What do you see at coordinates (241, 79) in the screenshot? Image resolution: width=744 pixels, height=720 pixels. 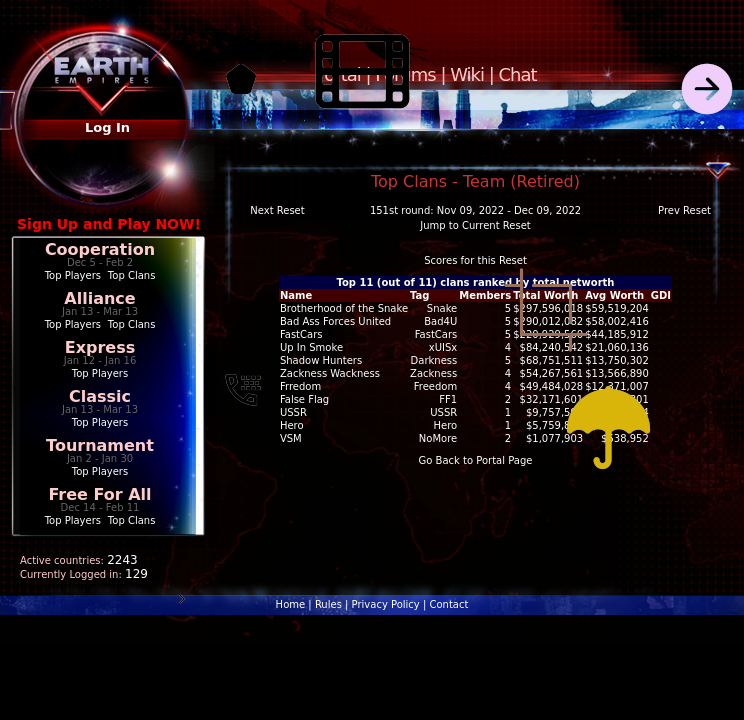 I see `indicates a pentagon shape or geometric element` at bounding box center [241, 79].